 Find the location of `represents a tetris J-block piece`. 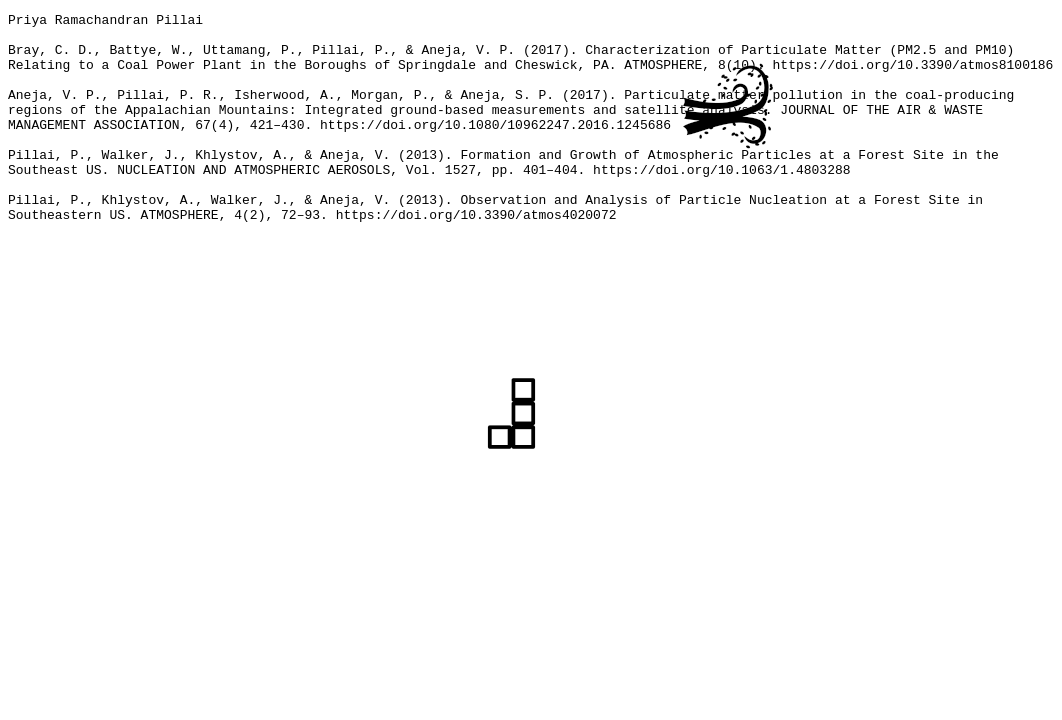

represents a tetris J-block piece is located at coordinates (511, 413).